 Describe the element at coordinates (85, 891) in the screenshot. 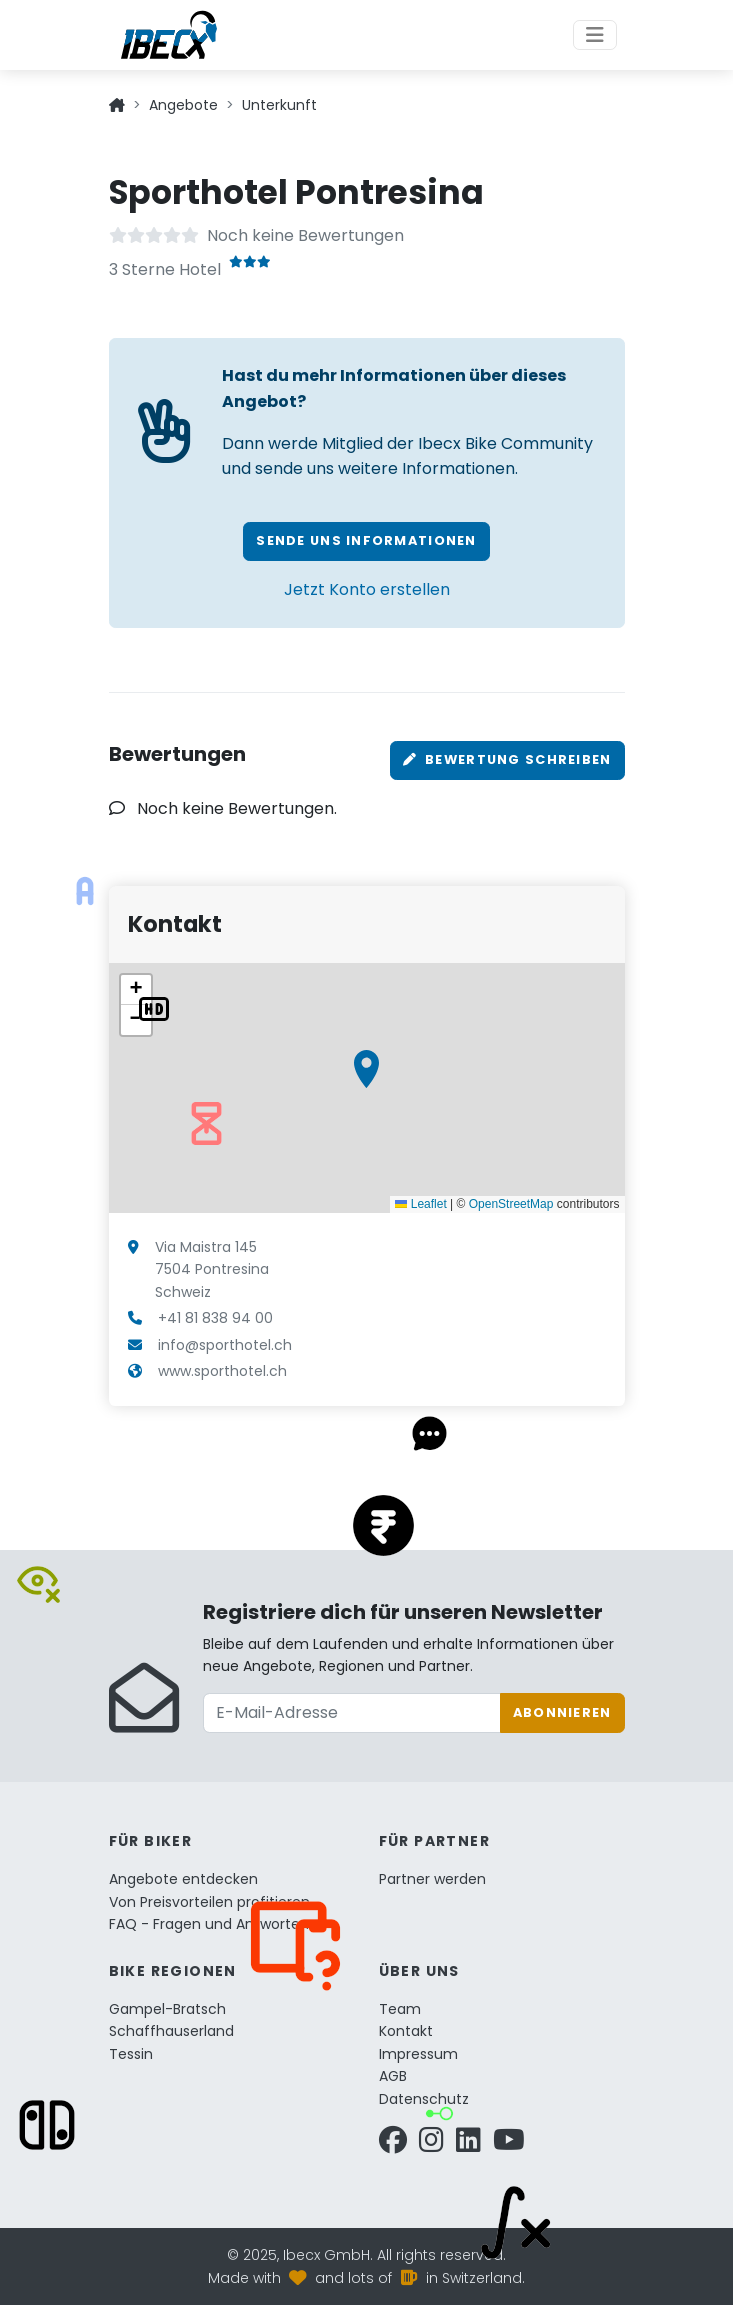

I see `adjust text or font settings` at that location.